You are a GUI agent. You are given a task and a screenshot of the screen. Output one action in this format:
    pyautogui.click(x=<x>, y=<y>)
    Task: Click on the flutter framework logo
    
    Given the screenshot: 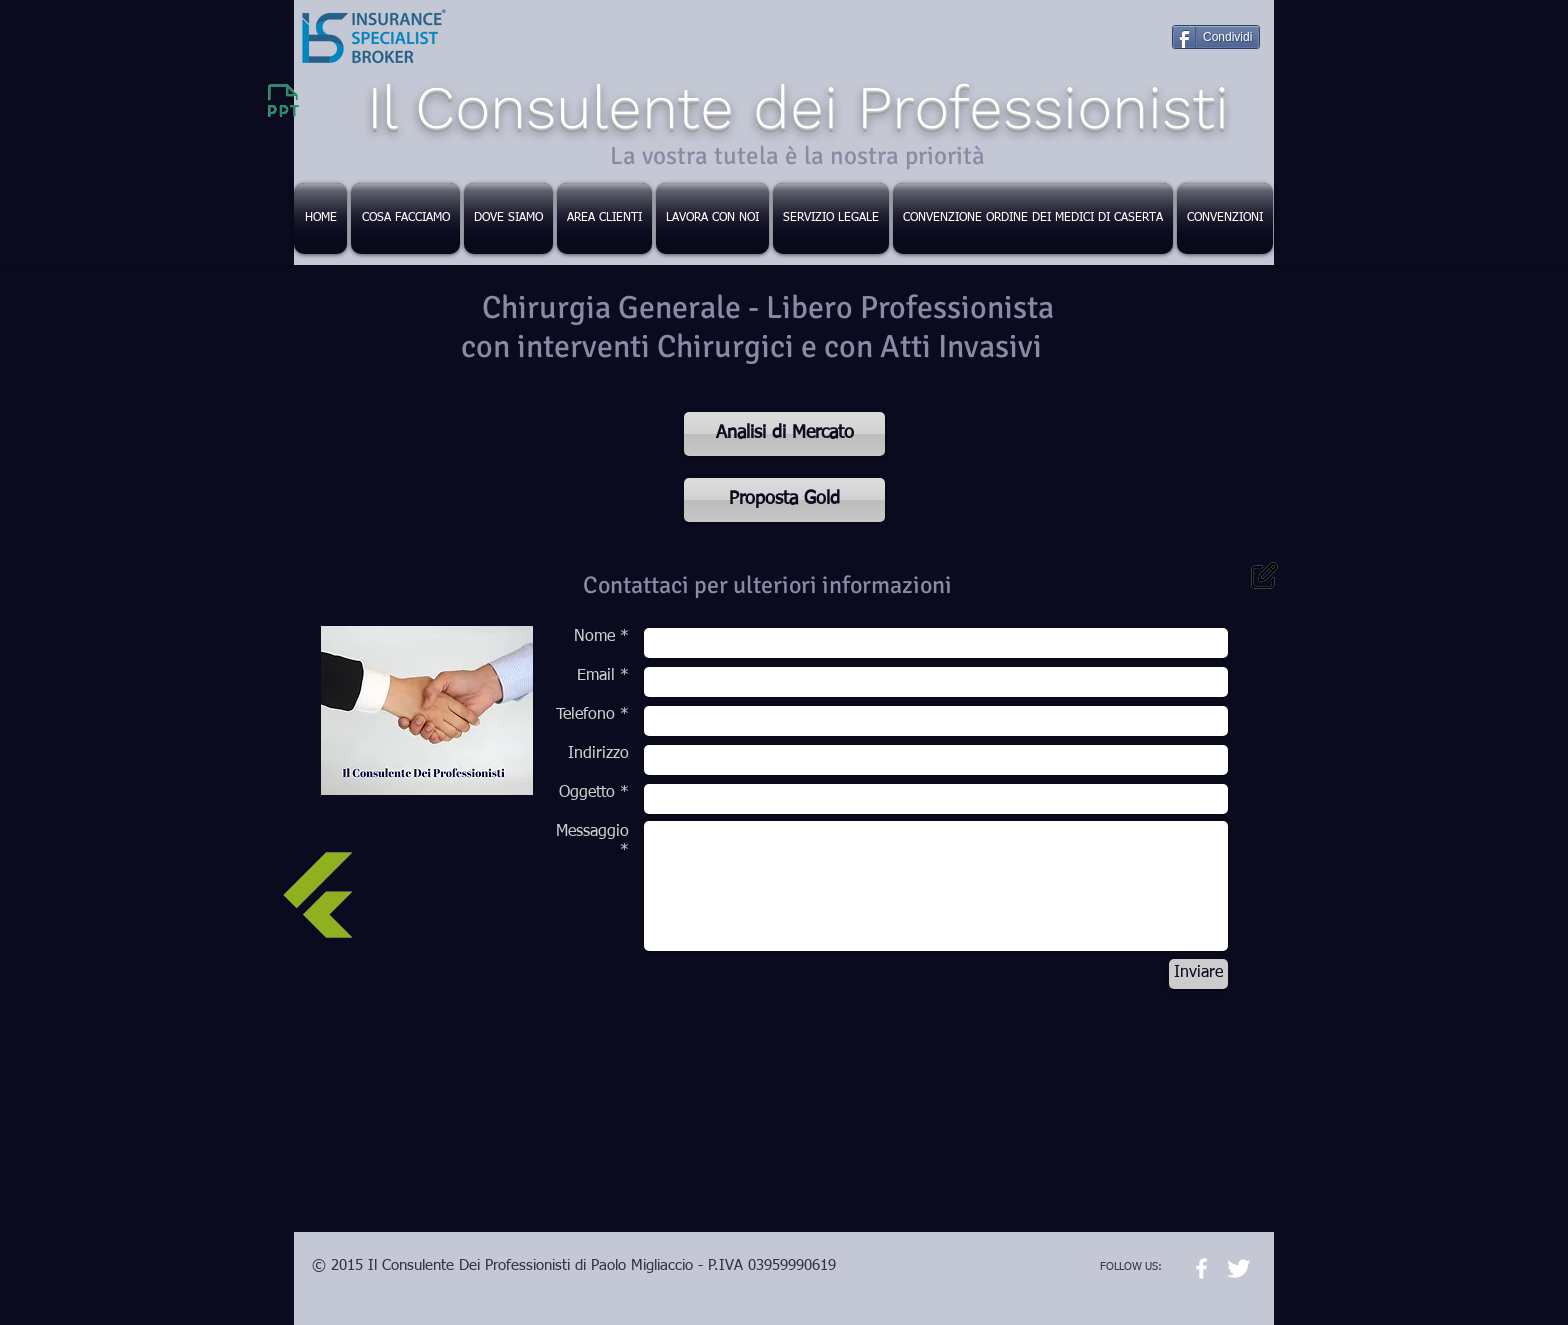 What is the action you would take?
    pyautogui.click(x=318, y=895)
    